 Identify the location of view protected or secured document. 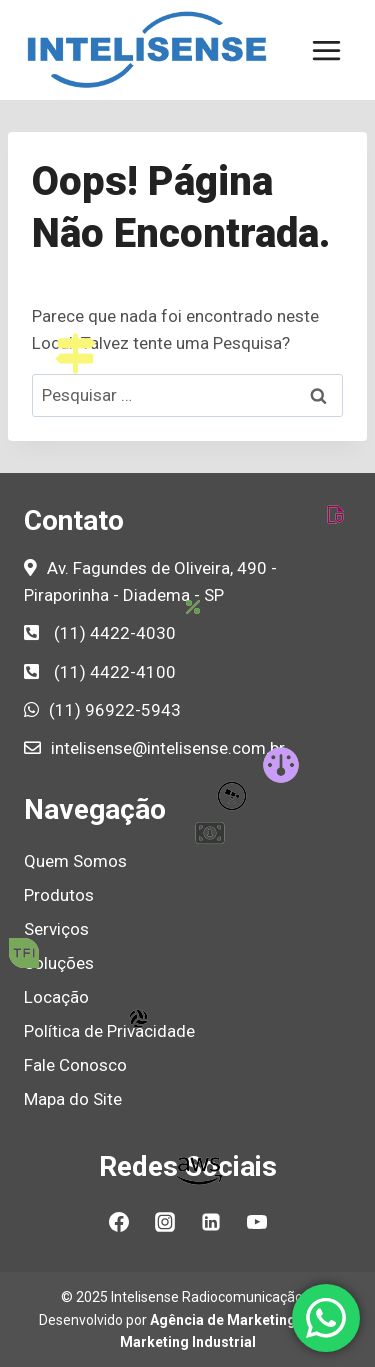
(335, 514).